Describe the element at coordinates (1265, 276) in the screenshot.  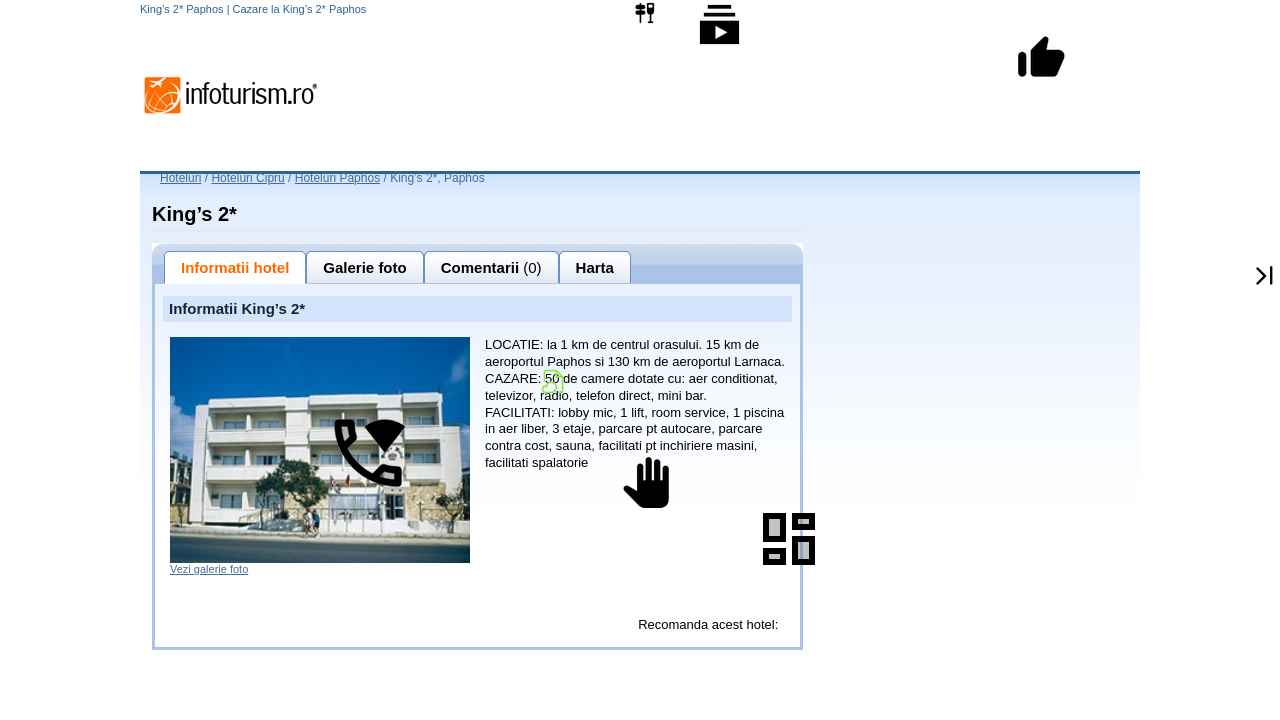
I see `skip to end of content` at that location.